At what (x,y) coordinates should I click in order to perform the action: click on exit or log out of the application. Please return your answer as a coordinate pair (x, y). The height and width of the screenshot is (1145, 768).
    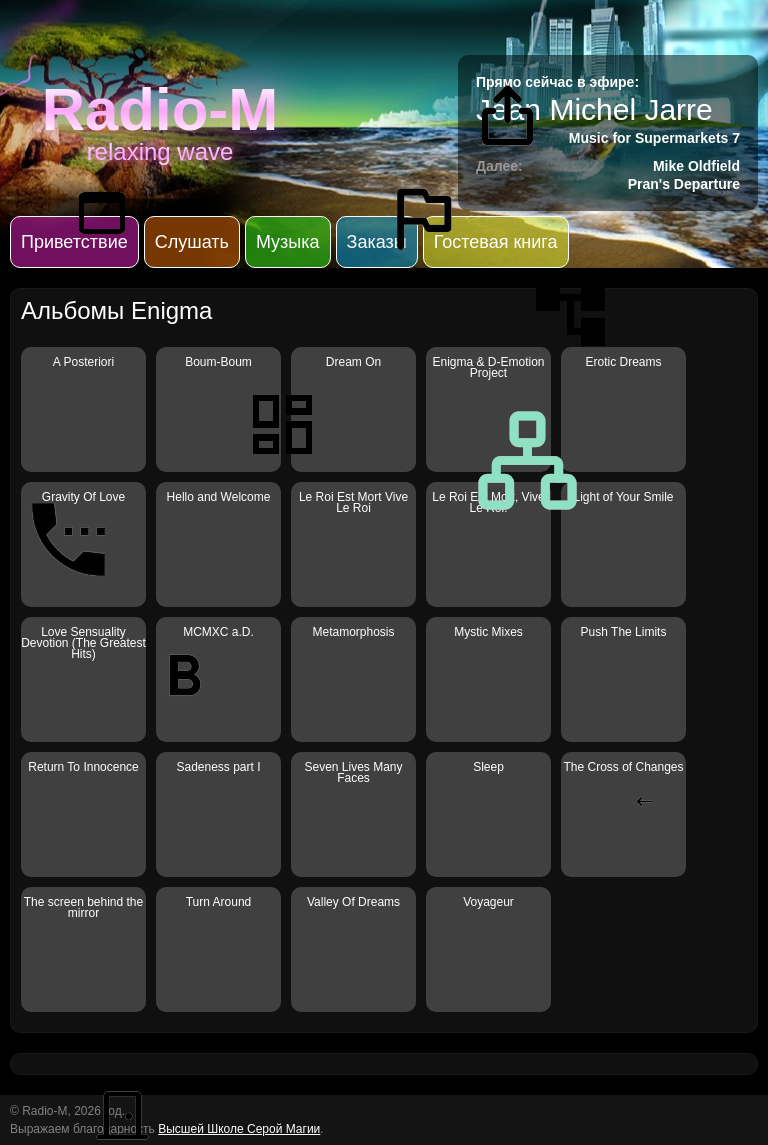
    Looking at the image, I should click on (122, 1115).